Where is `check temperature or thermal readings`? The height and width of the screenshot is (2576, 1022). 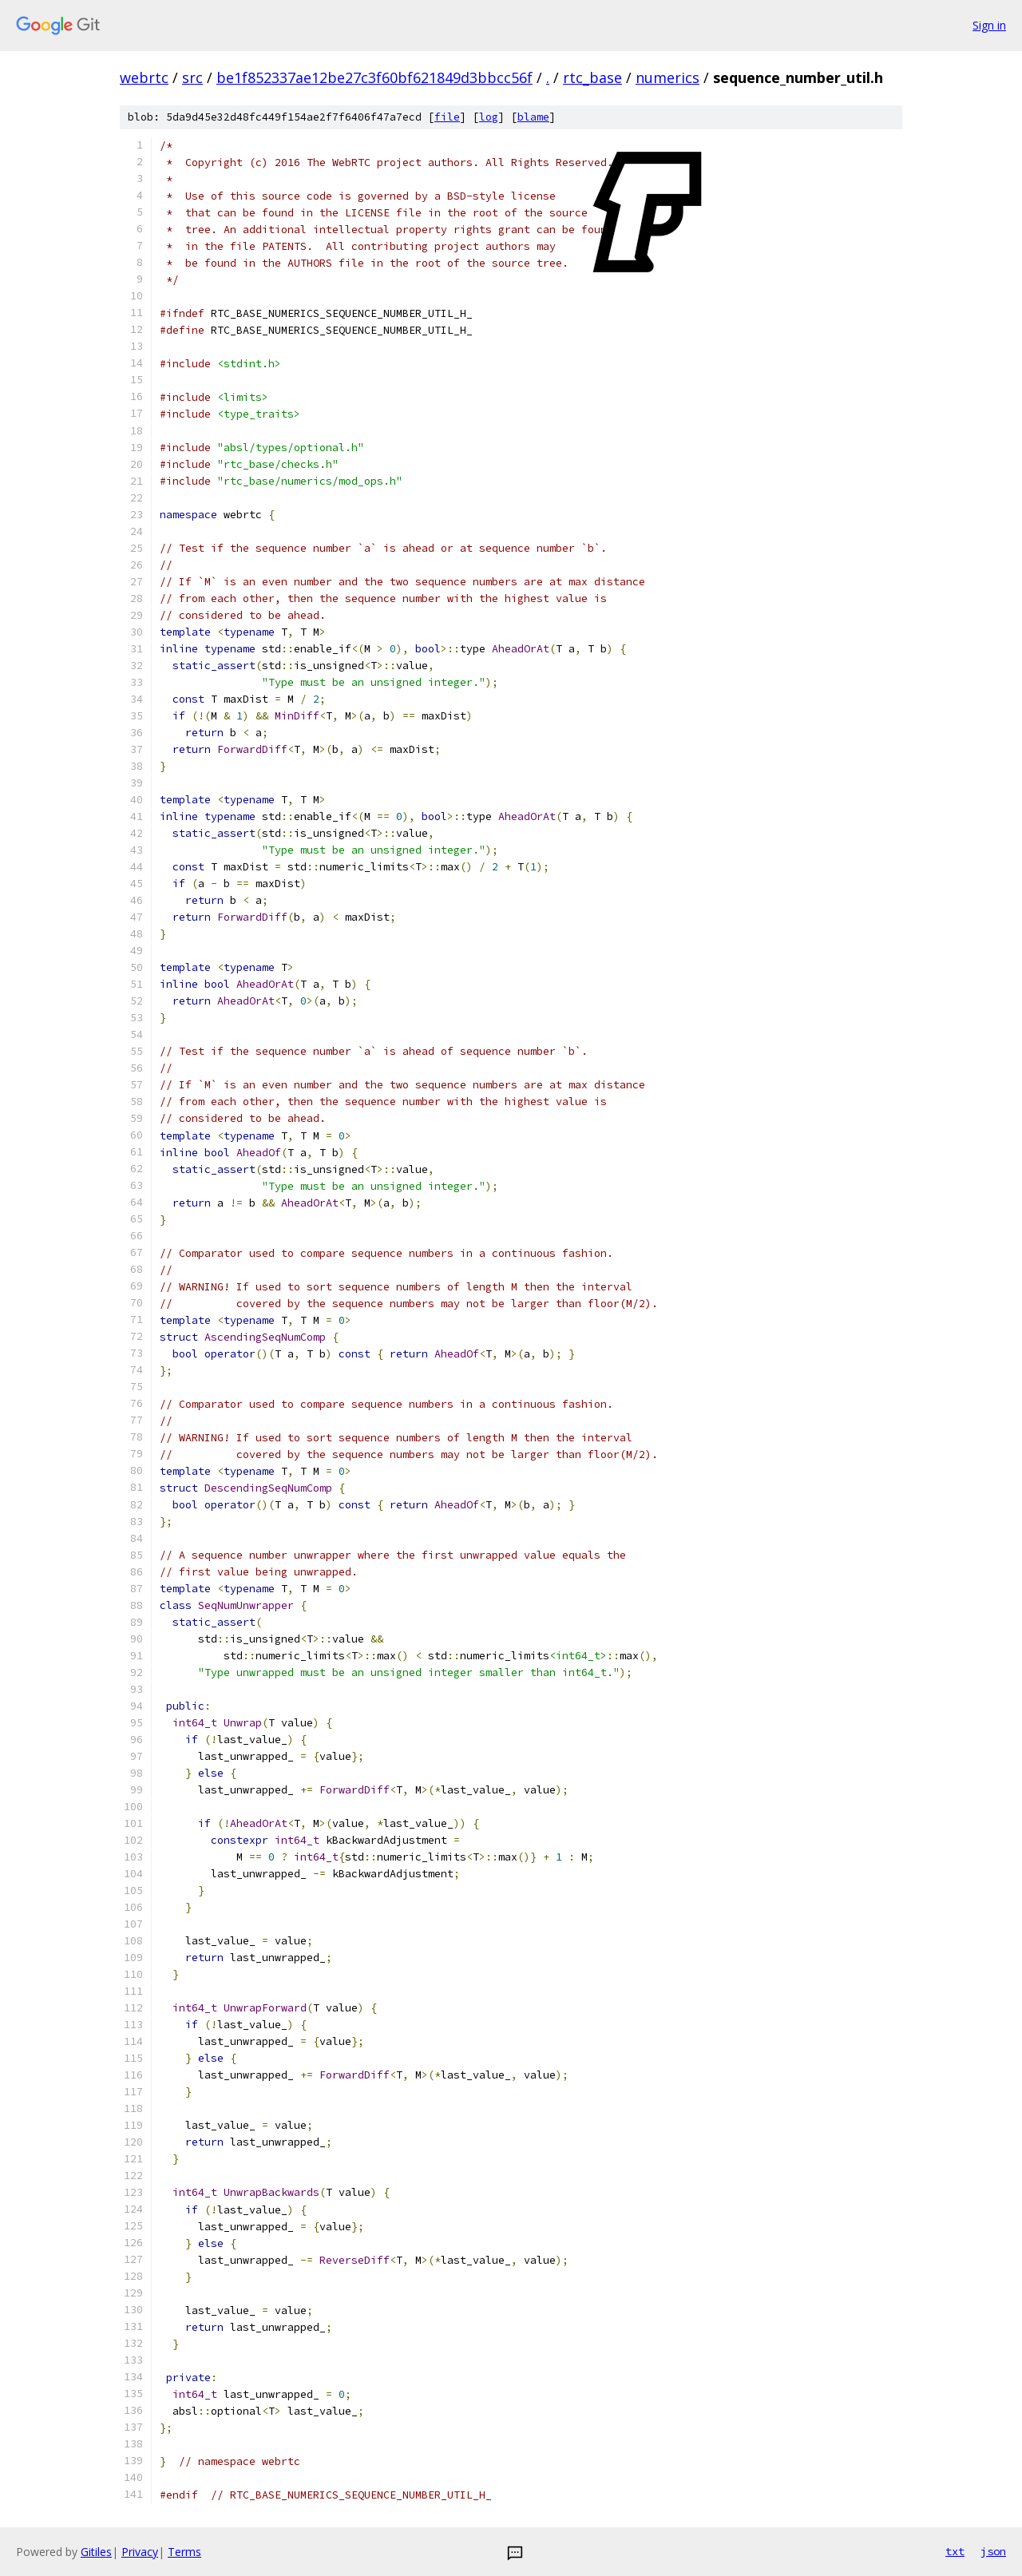
check temperature or thermal readings is located at coordinates (647, 212).